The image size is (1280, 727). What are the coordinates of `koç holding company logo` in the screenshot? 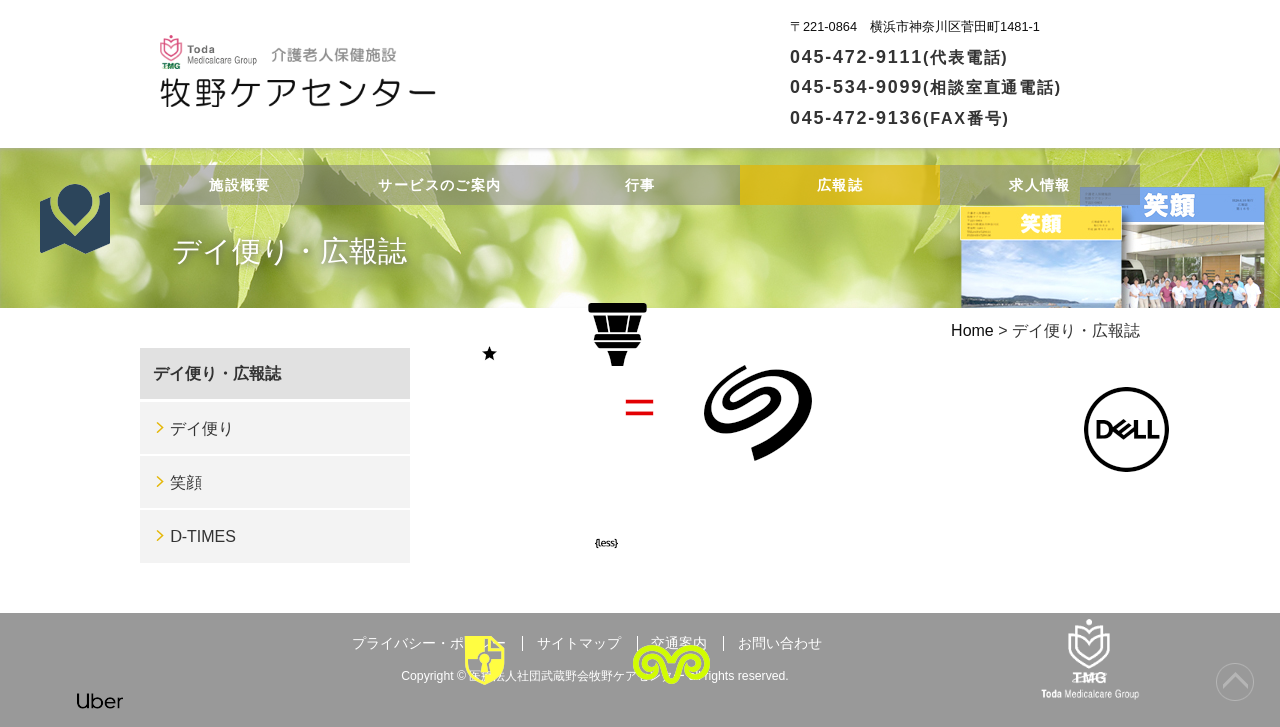 It's located at (671, 664).